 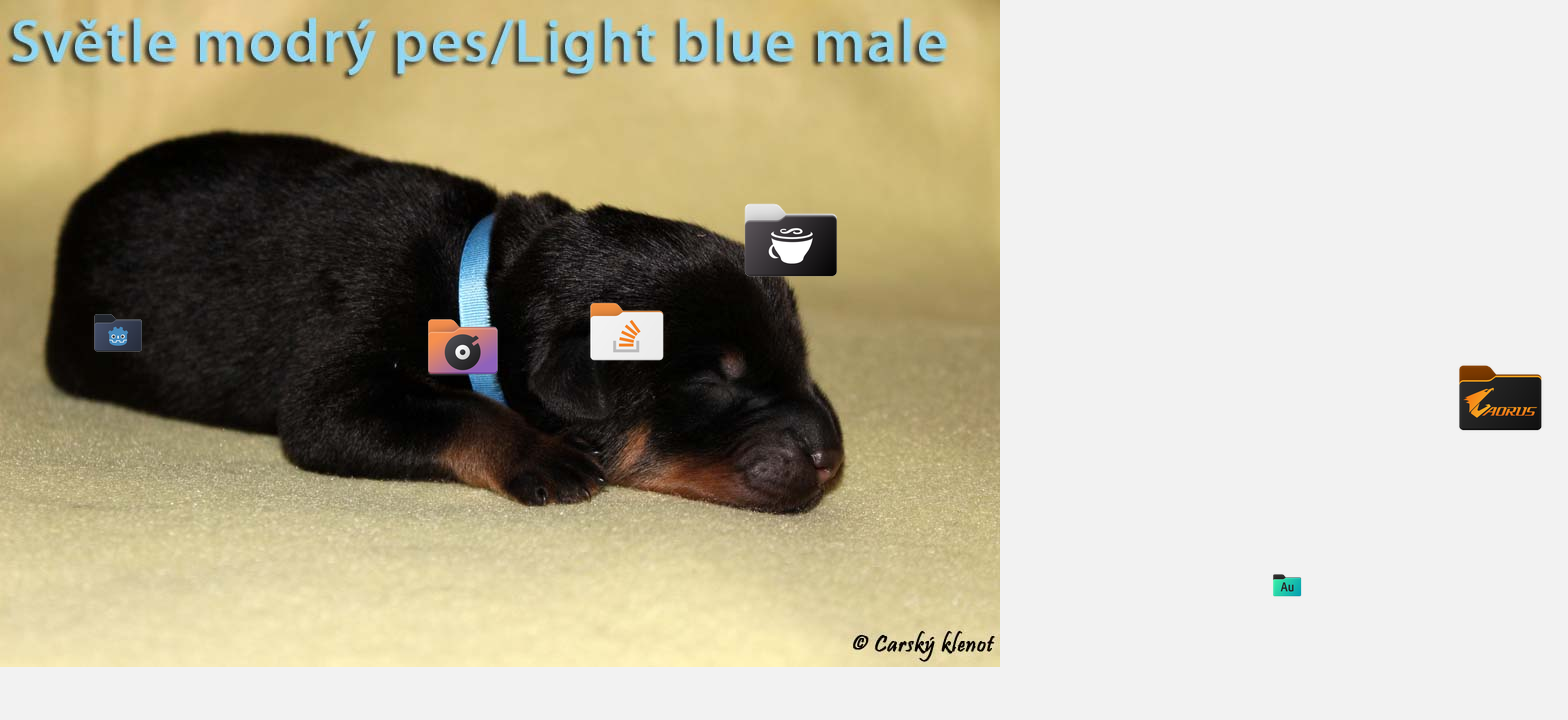 I want to click on open aorus gaming software folder, so click(x=1500, y=400).